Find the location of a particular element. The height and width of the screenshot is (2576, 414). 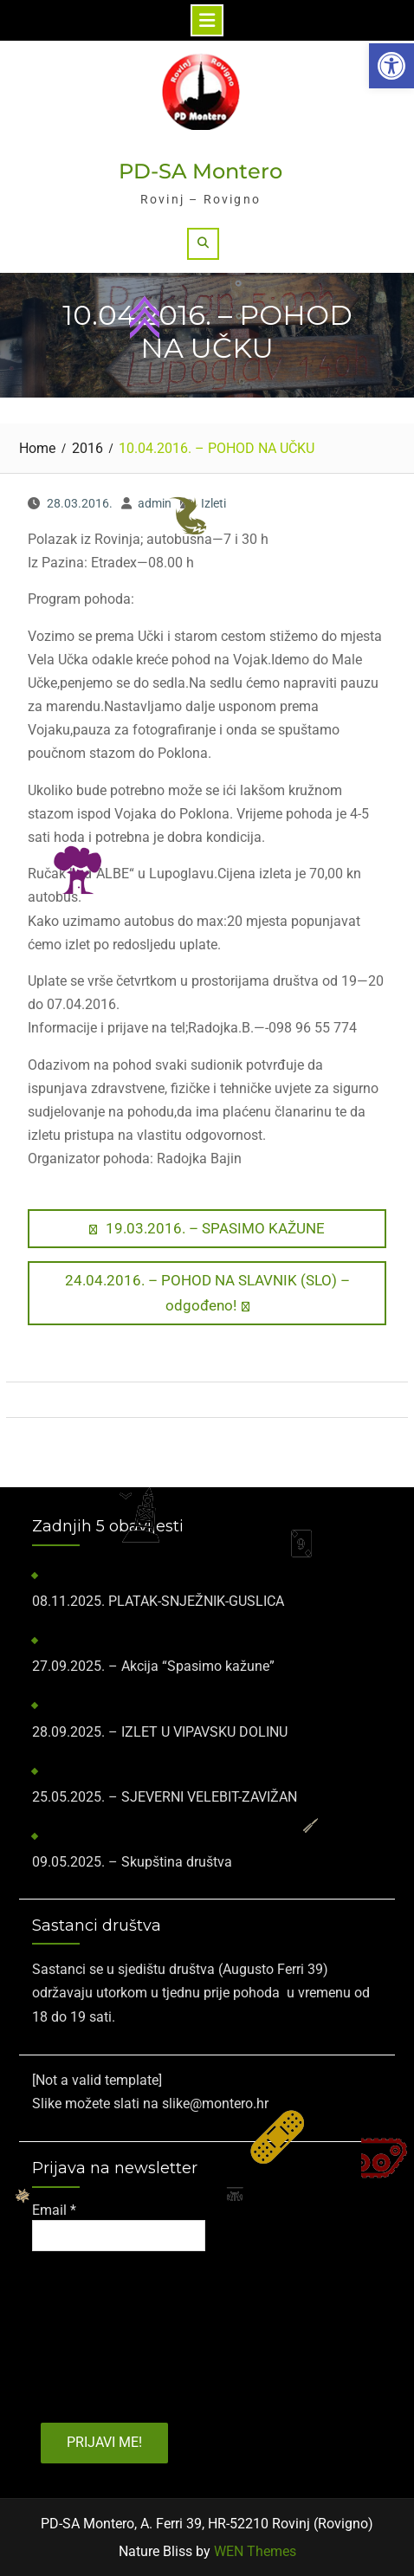

access first aid or medical settings is located at coordinates (277, 2137).